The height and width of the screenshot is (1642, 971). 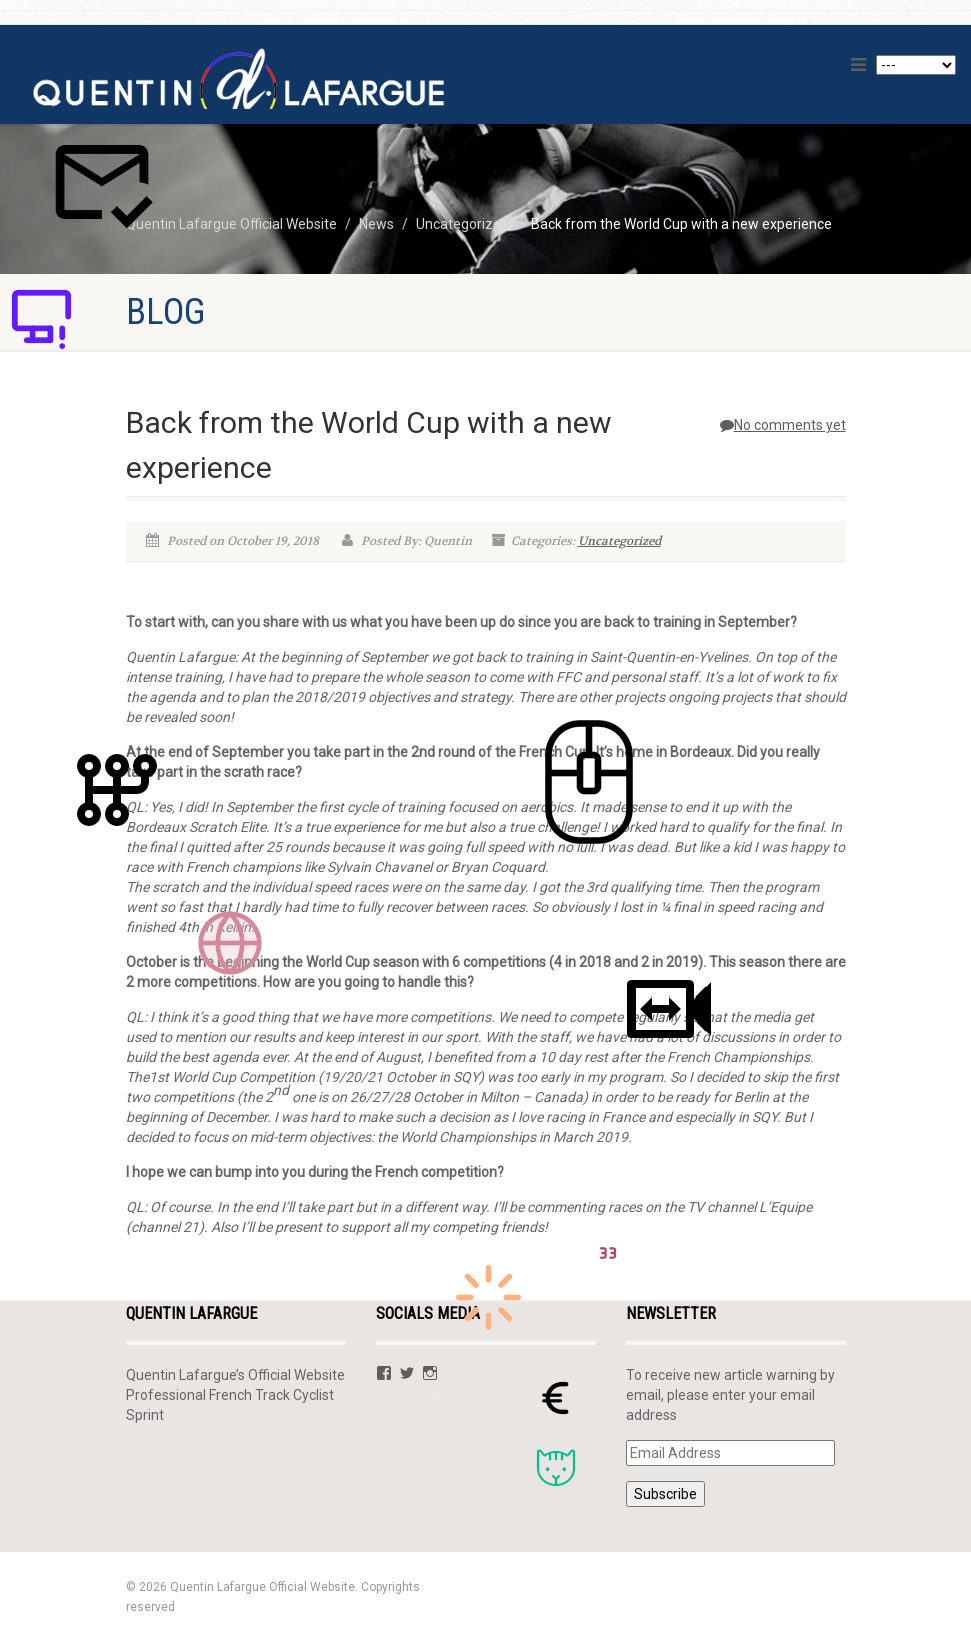 What do you see at coordinates (608, 1253) in the screenshot?
I see `indicates item number 33 in a list or sequence` at bounding box center [608, 1253].